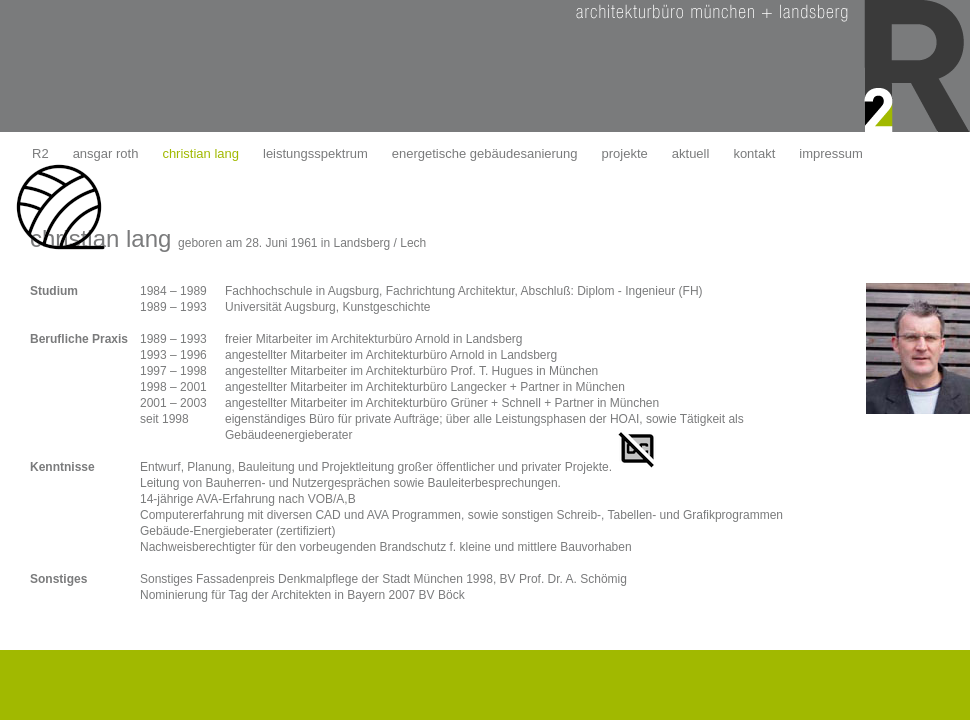 The height and width of the screenshot is (720, 970). Describe the element at coordinates (59, 207) in the screenshot. I see `access knitting or crafting projects` at that location.